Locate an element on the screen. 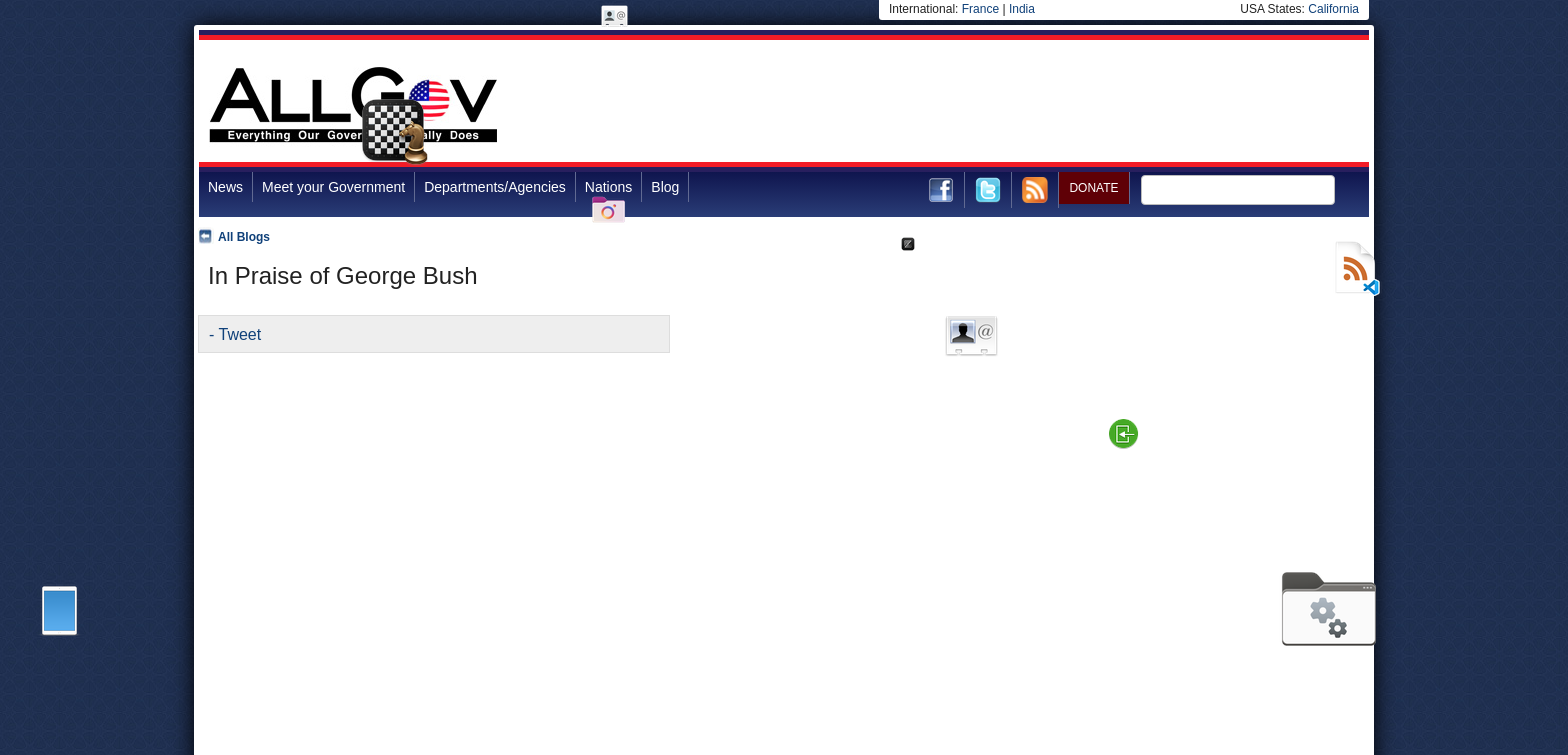 This screenshot has height=755, width=1568. open or edit an xml file in visual studio code is located at coordinates (1355, 268).